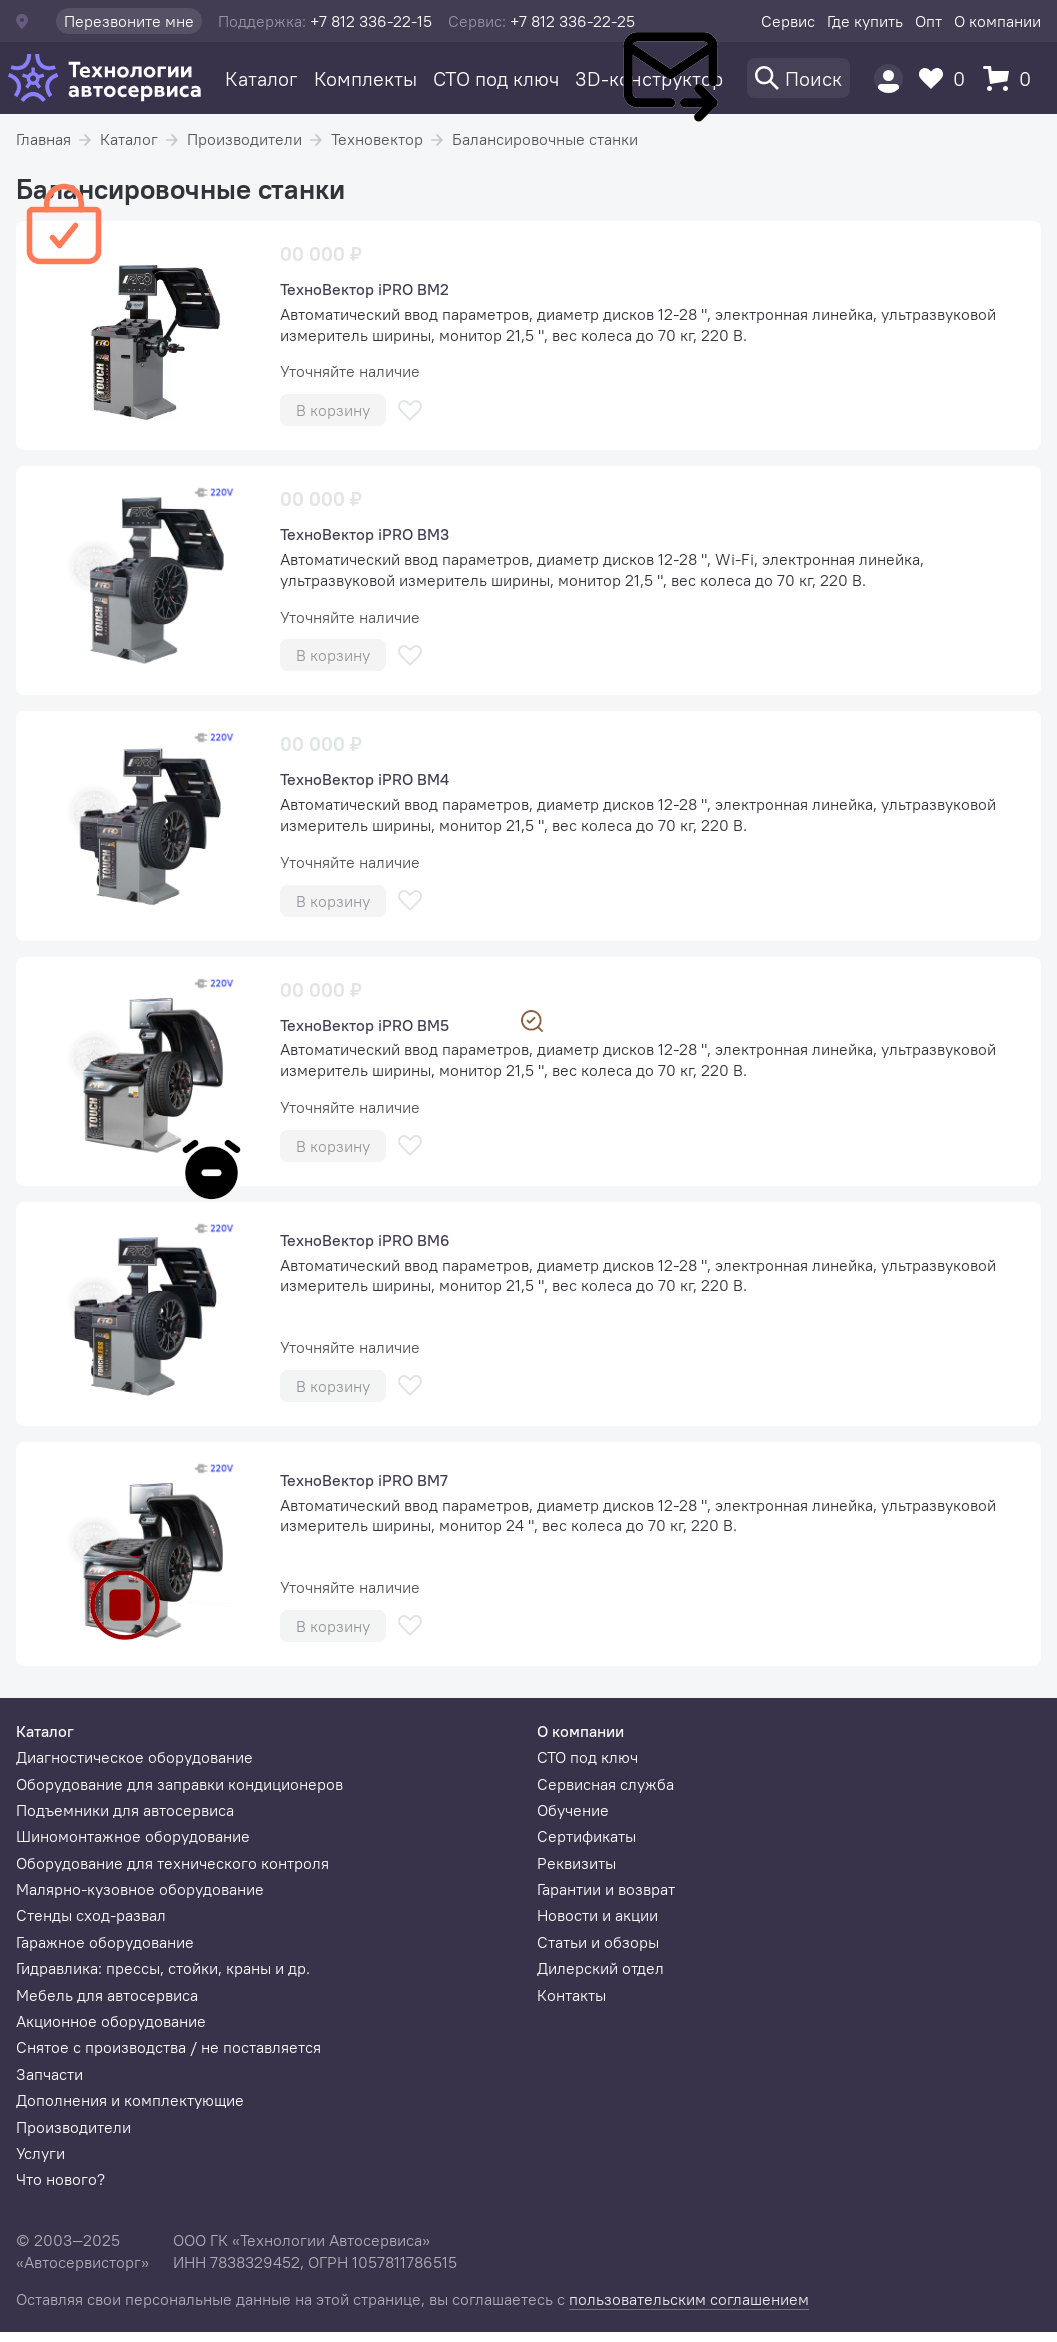 Image resolution: width=1057 pixels, height=2342 pixels. Describe the element at coordinates (125, 1605) in the screenshot. I see `stop or halt a current process` at that location.